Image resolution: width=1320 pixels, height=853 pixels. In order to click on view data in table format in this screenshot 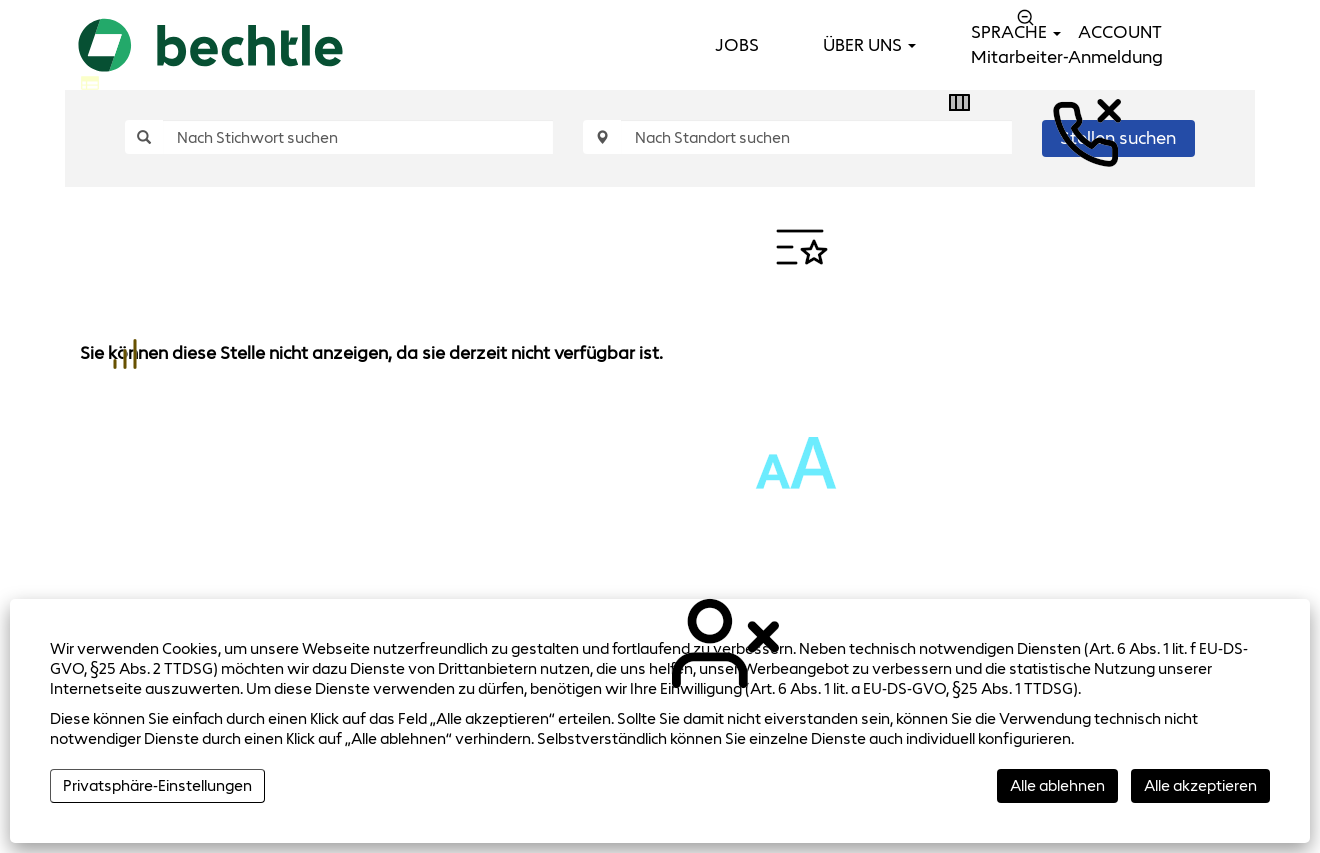, I will do `click(90, 83)`.